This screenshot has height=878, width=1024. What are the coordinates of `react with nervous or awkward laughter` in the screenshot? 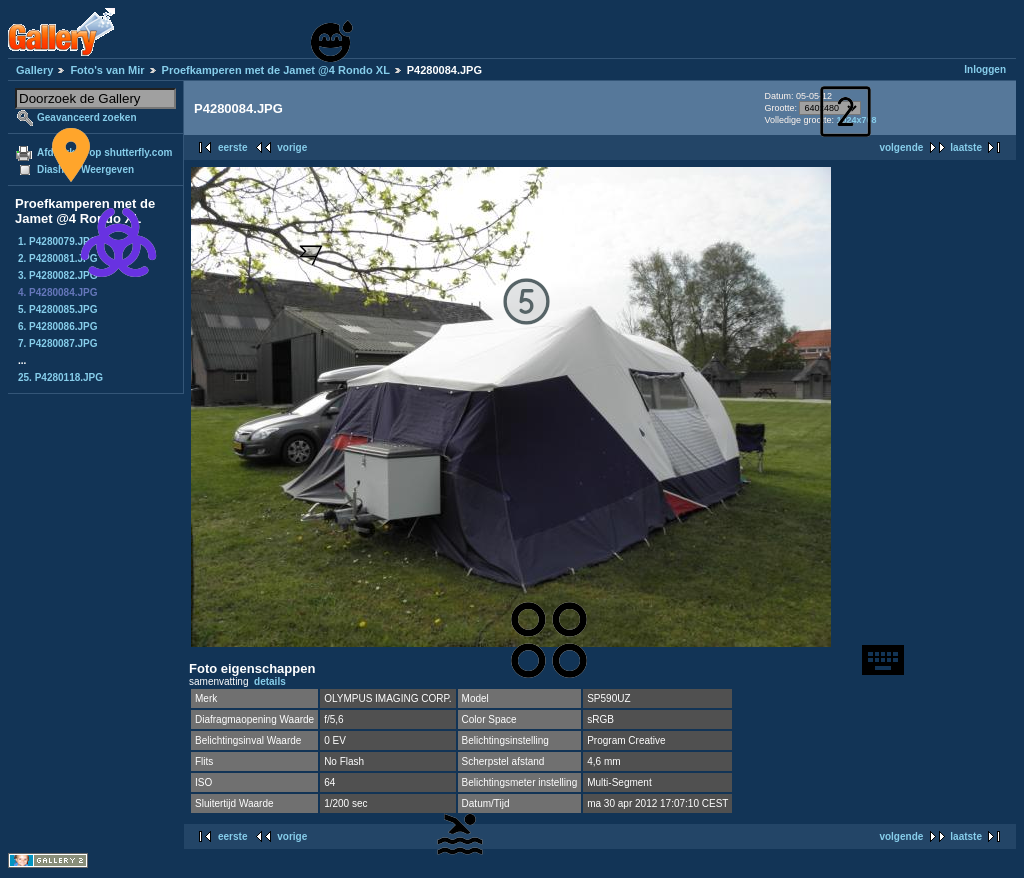 It's located at (330, 42).